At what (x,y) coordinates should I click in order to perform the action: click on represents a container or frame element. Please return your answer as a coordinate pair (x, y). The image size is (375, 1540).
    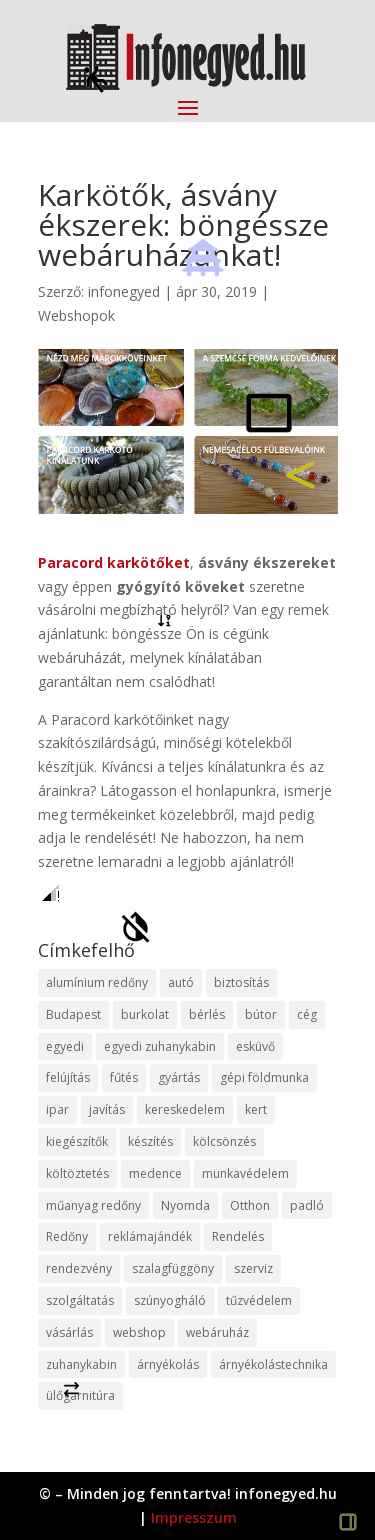
    Looking at the image, I should click on (269, 413).